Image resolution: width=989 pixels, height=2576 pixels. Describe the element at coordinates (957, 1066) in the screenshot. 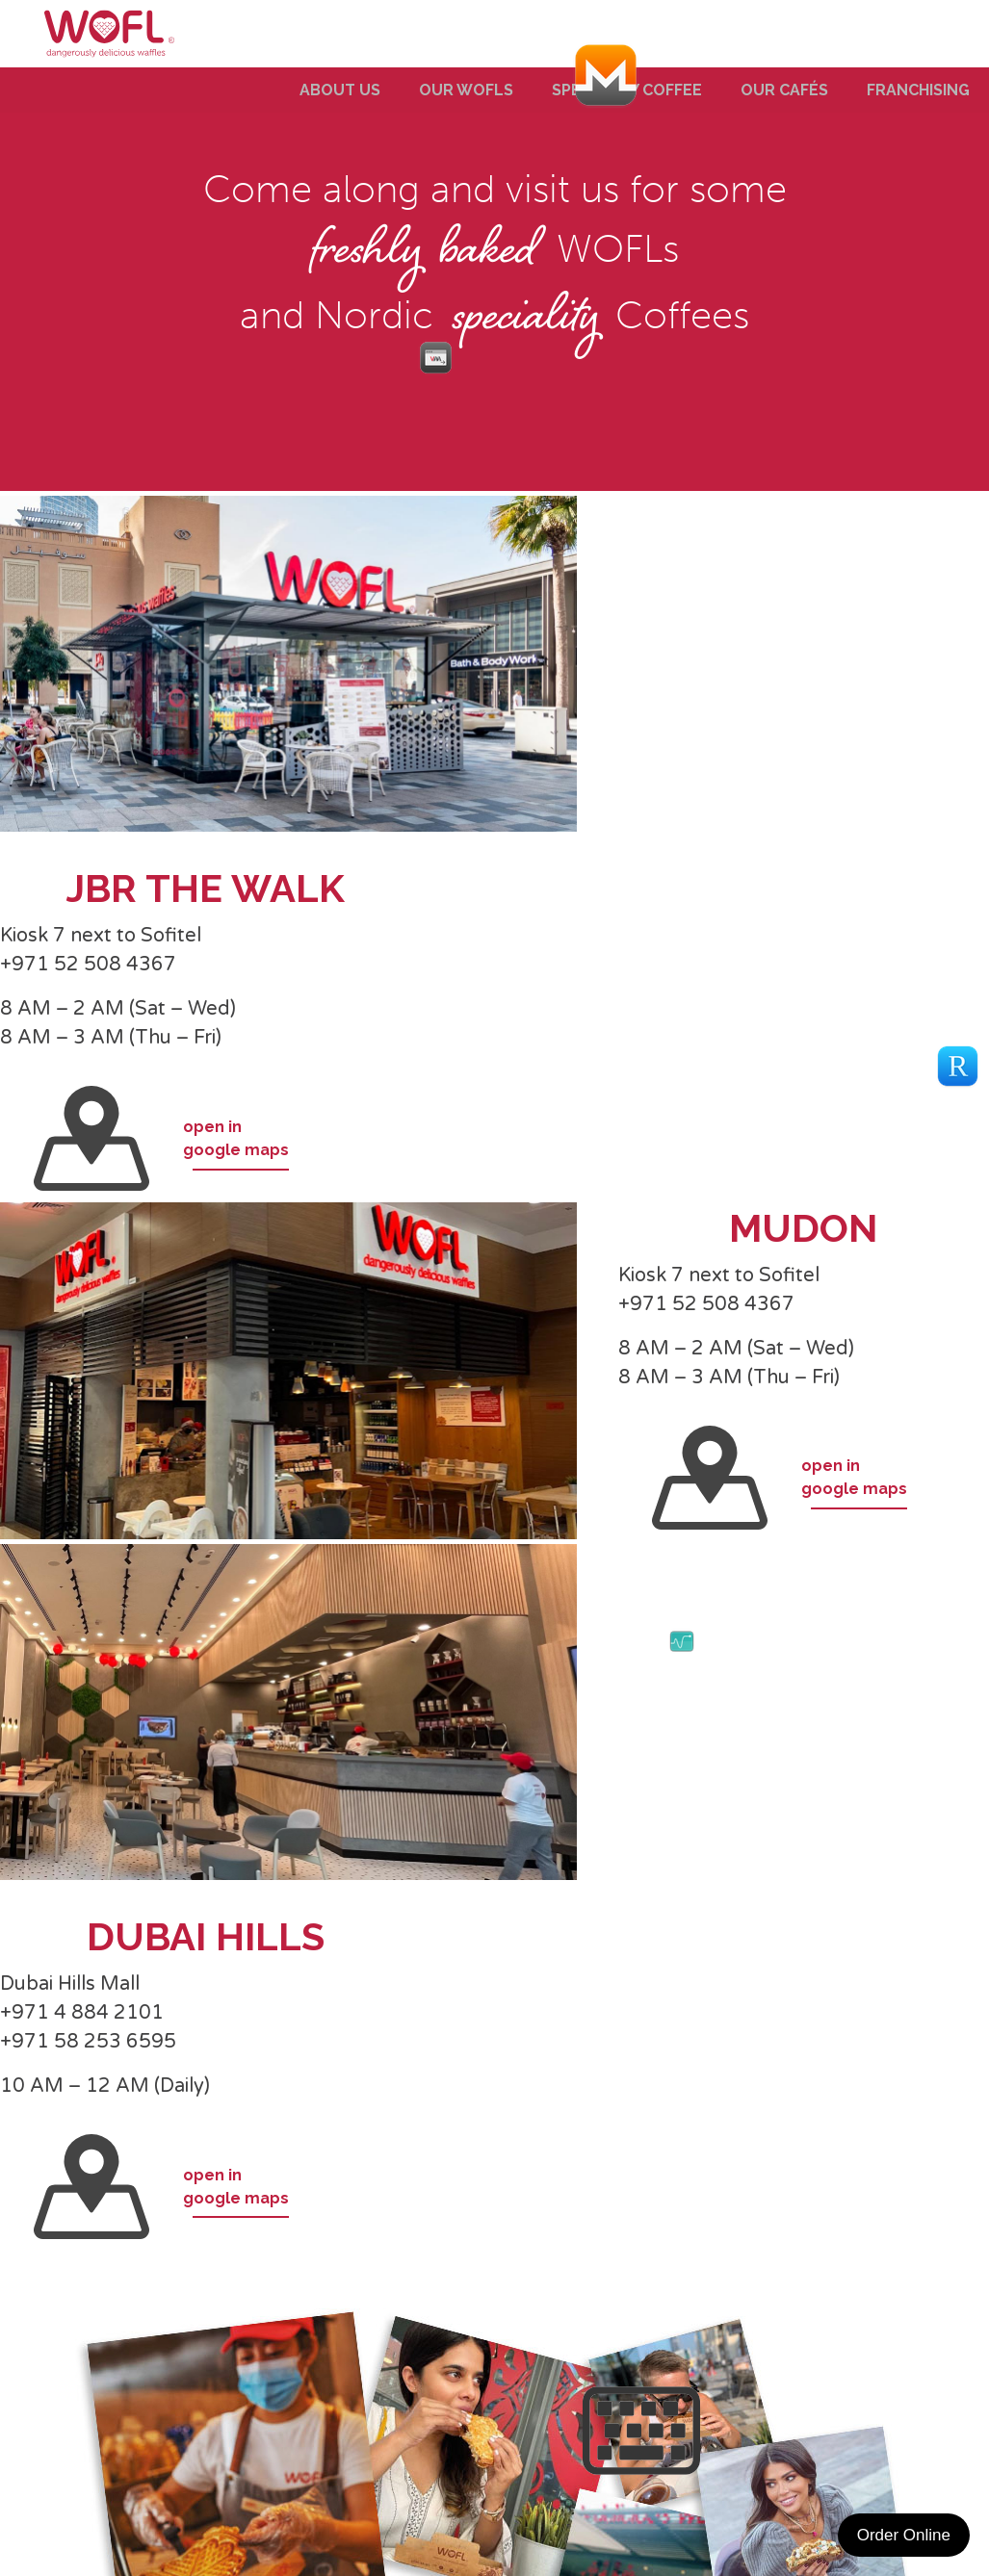

I see `open RStudio application` at that location.